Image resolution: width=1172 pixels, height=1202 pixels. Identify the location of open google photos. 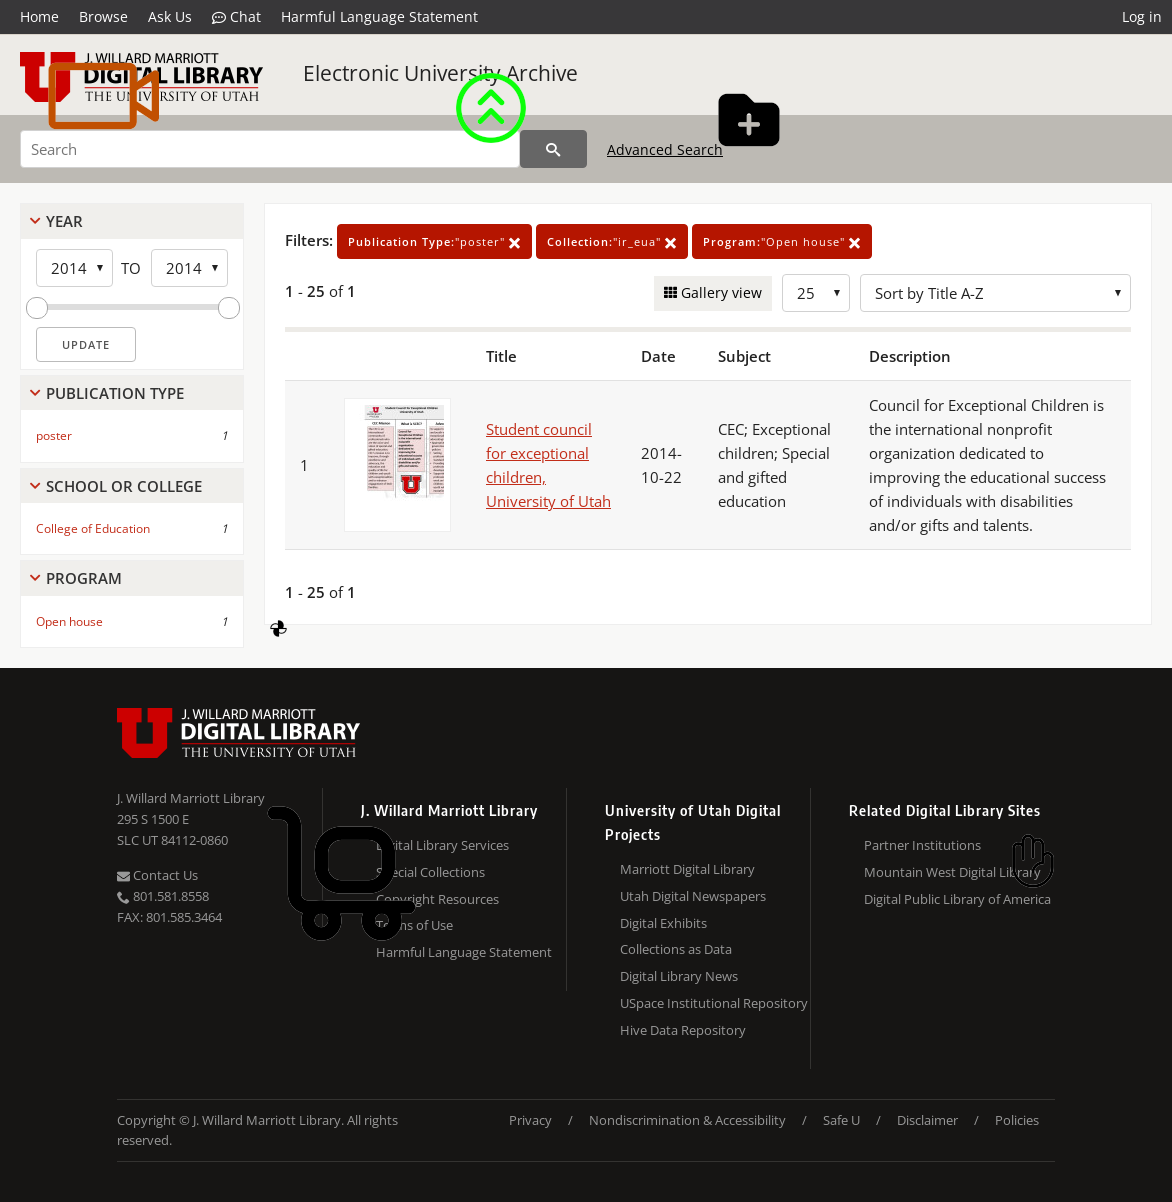
(278, 628).